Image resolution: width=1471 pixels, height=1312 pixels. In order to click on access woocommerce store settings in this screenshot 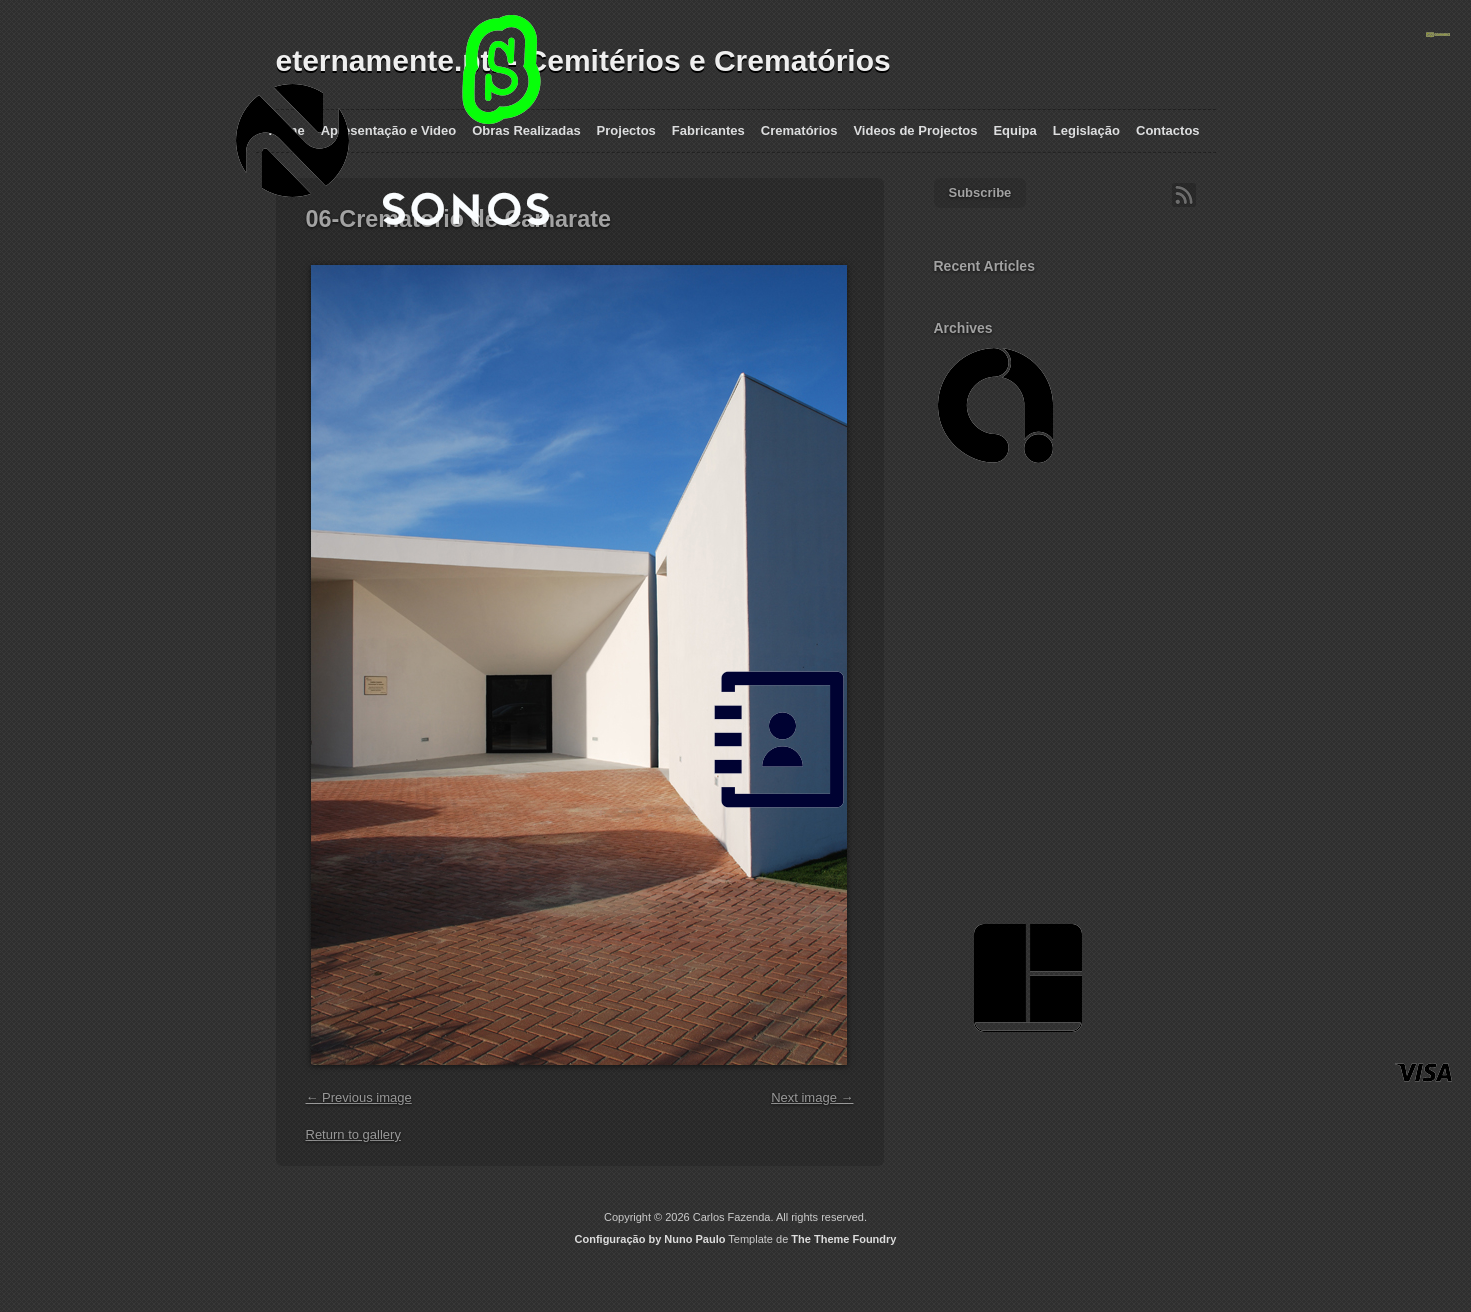, I will do `click(1438, 35)`.